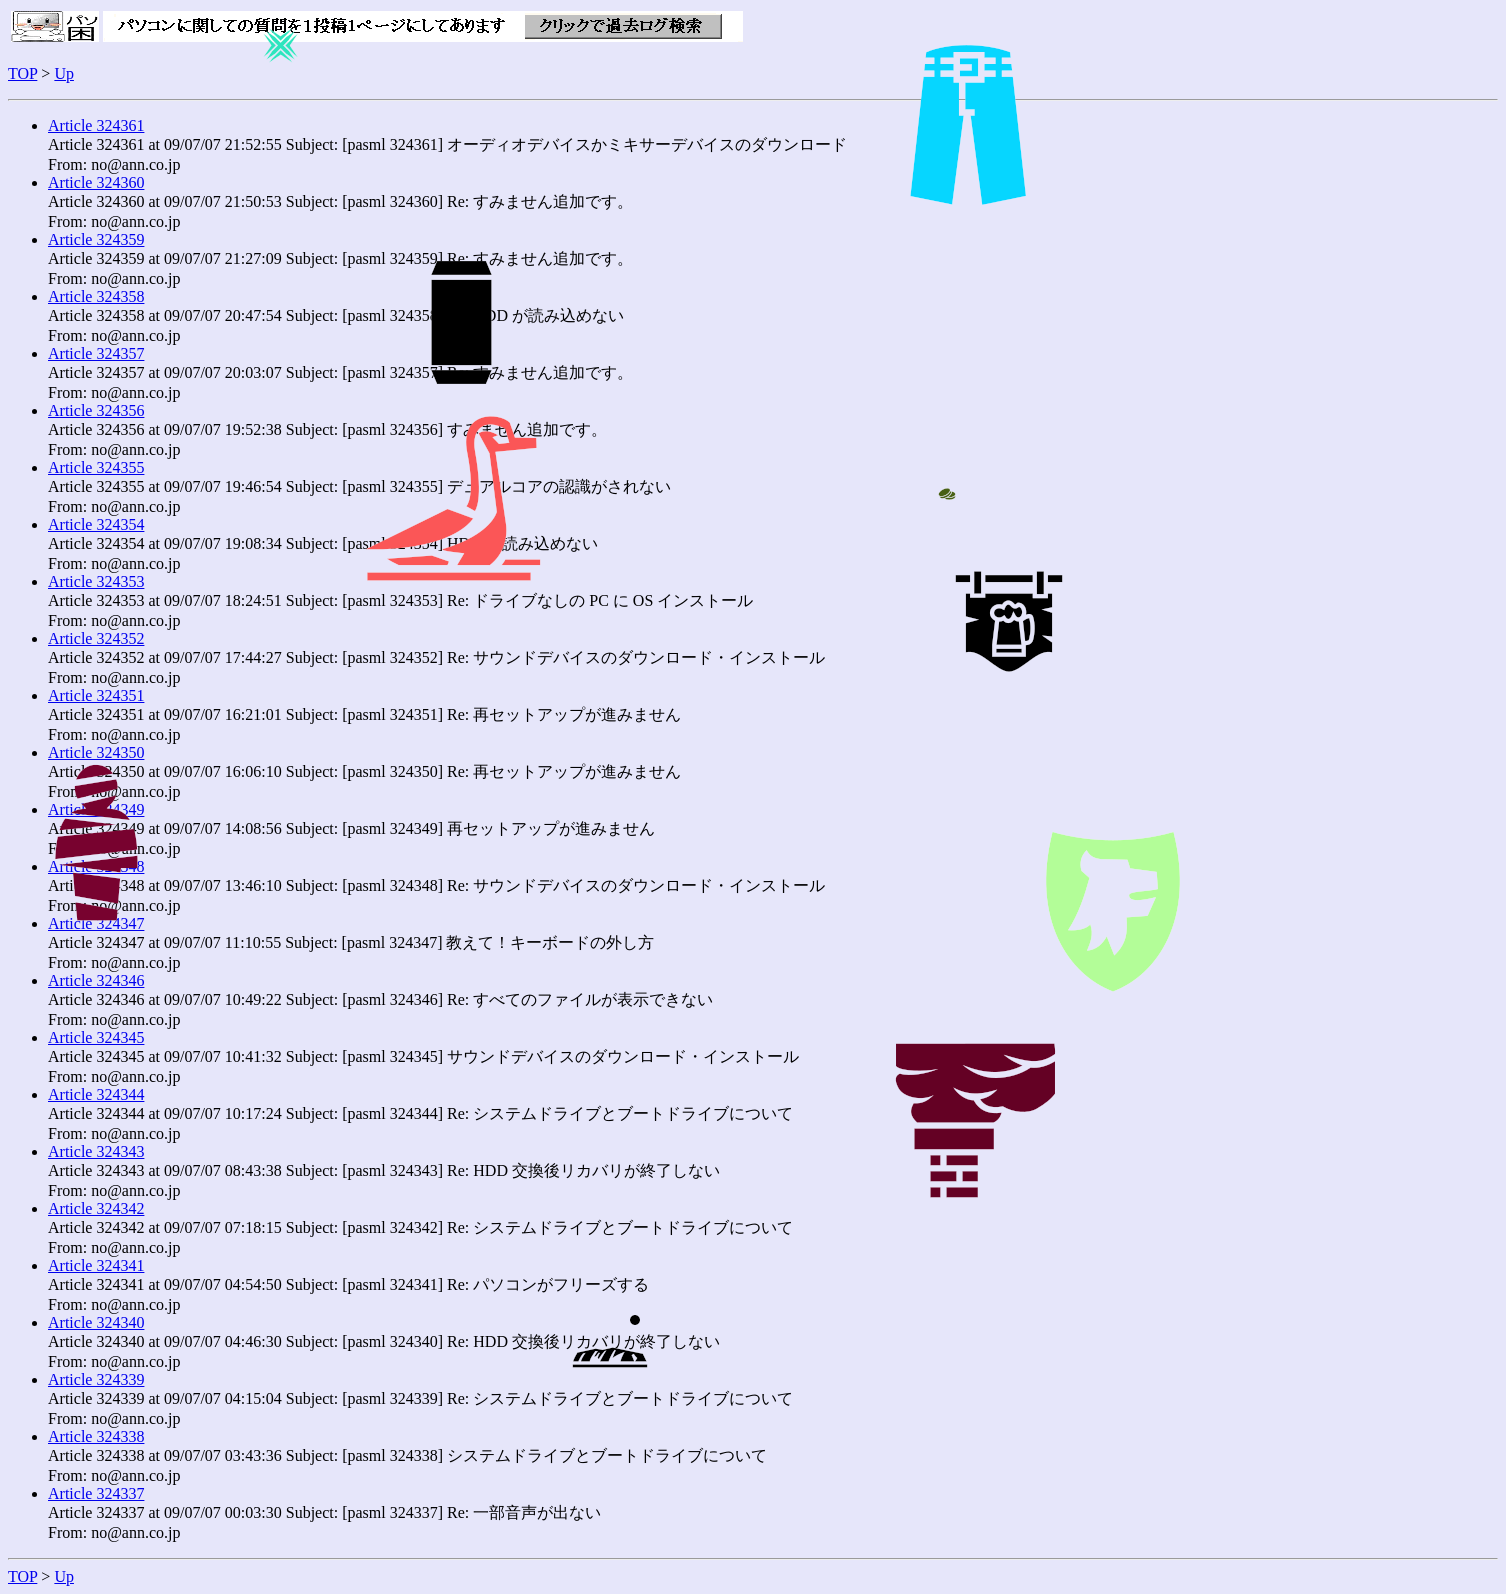 This screenshot has width=1506, height=1594. Describe the element at coordinates (947, 494) in the screenshot. I see `view your coin balance or currency` at that location.